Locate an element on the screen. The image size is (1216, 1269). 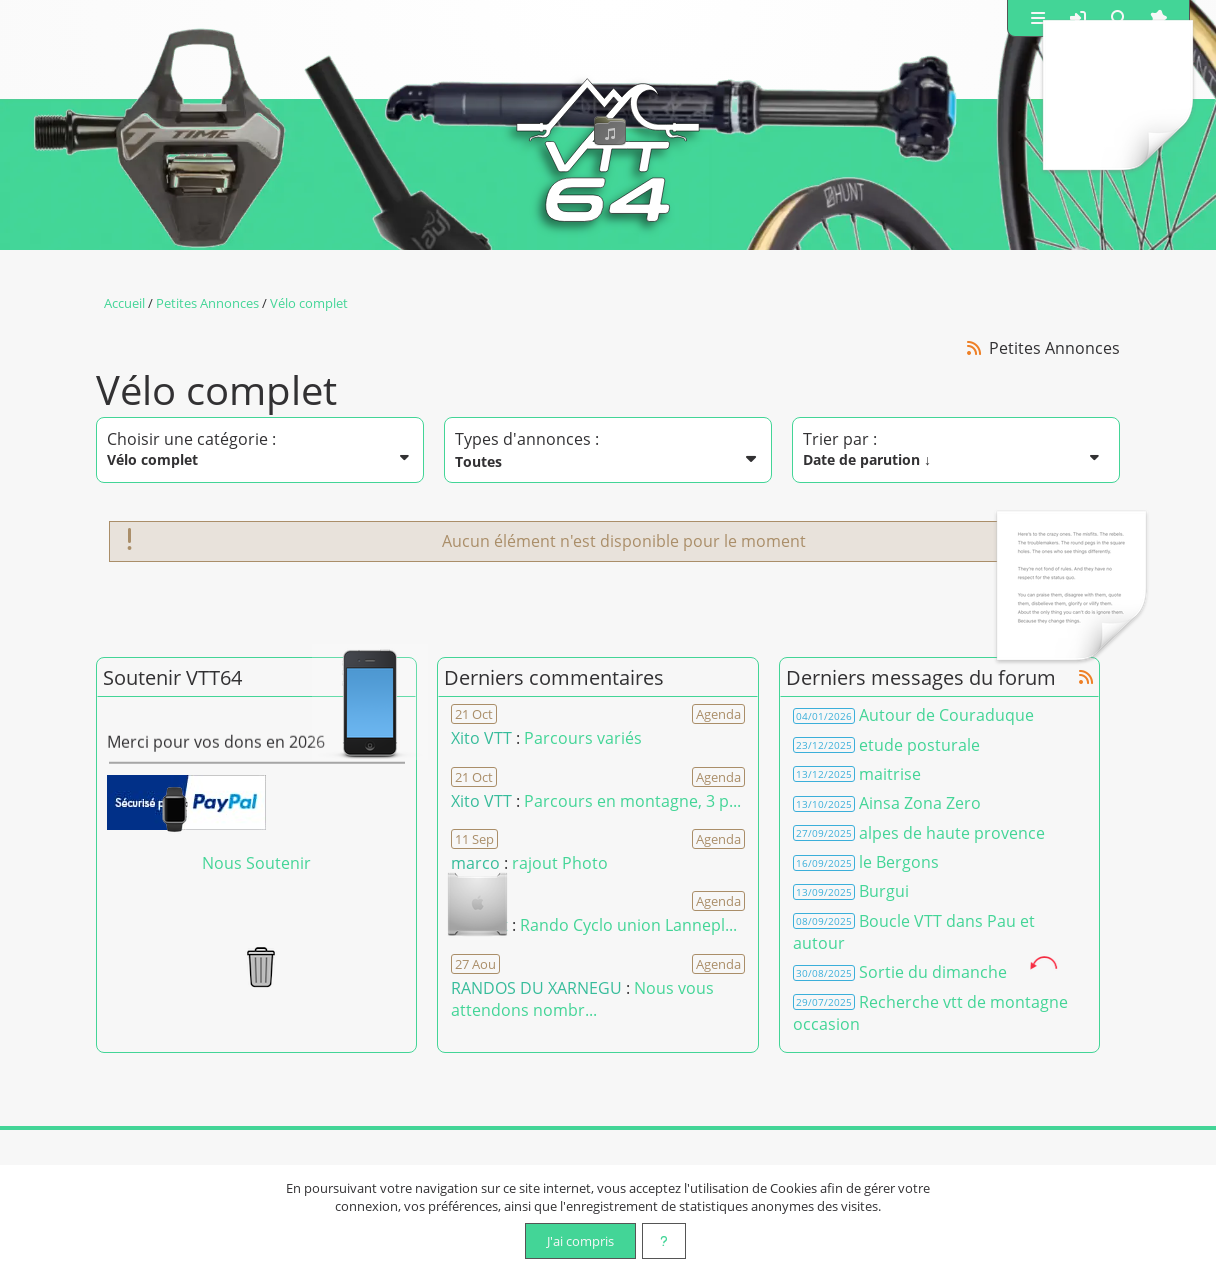
a text clipping file containing copied text is located at coordinates (1071, 589).